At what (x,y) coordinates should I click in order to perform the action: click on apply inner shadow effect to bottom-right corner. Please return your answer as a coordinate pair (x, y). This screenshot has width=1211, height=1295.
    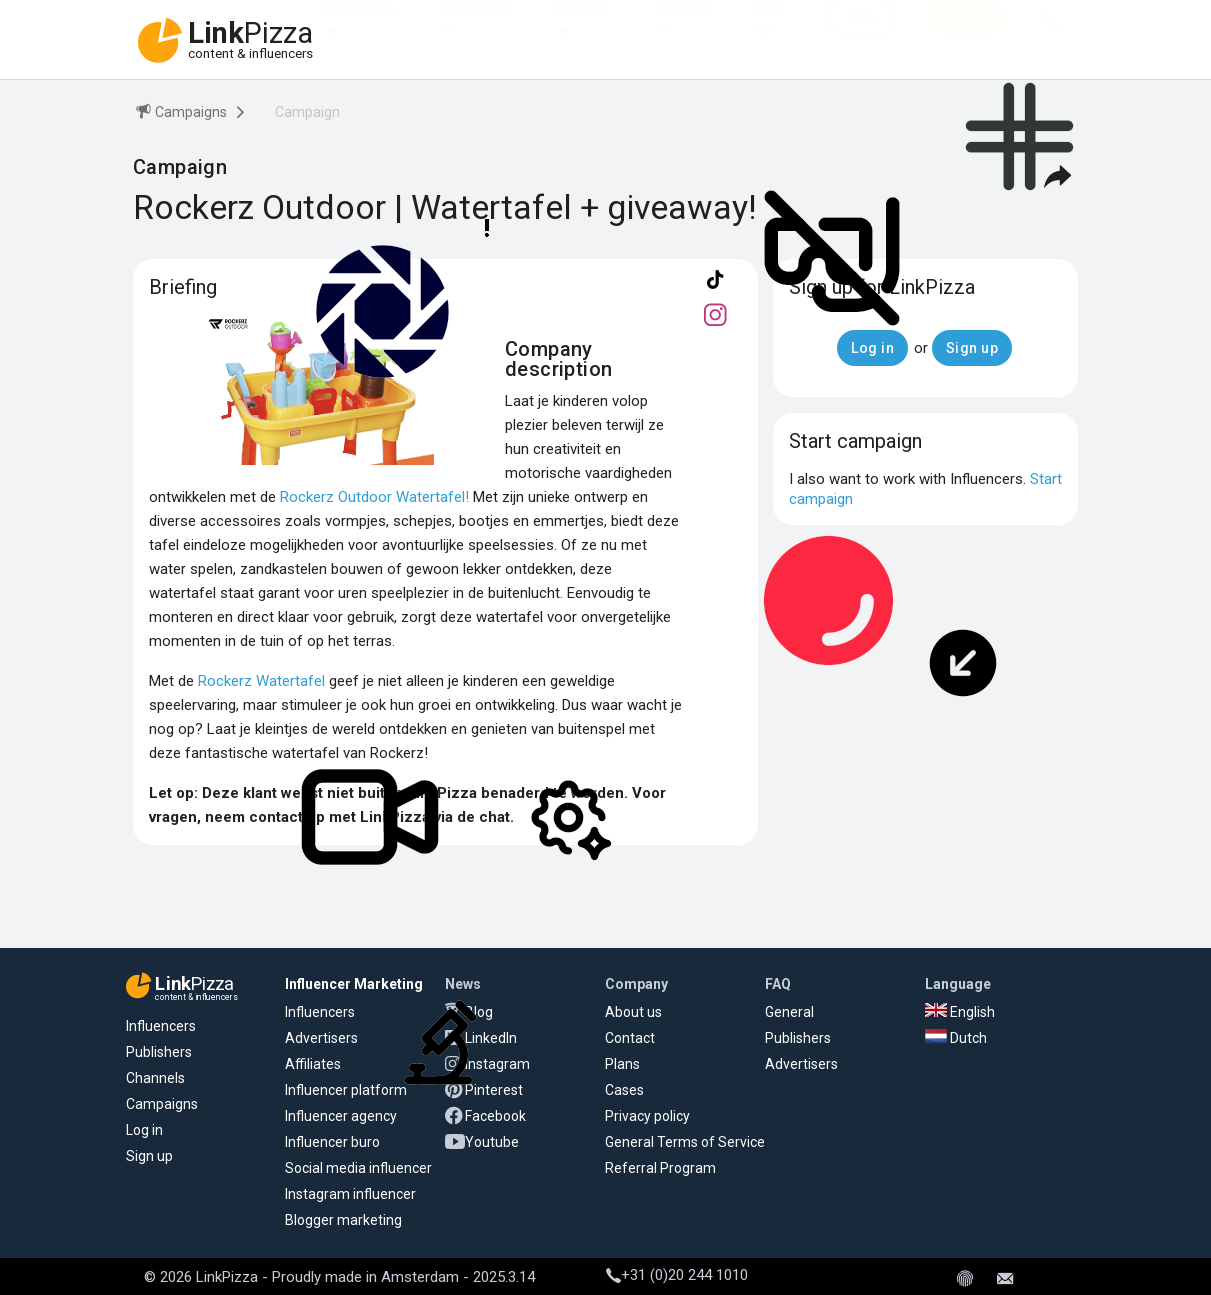
    Looking at the image, I should click on (828, 600).